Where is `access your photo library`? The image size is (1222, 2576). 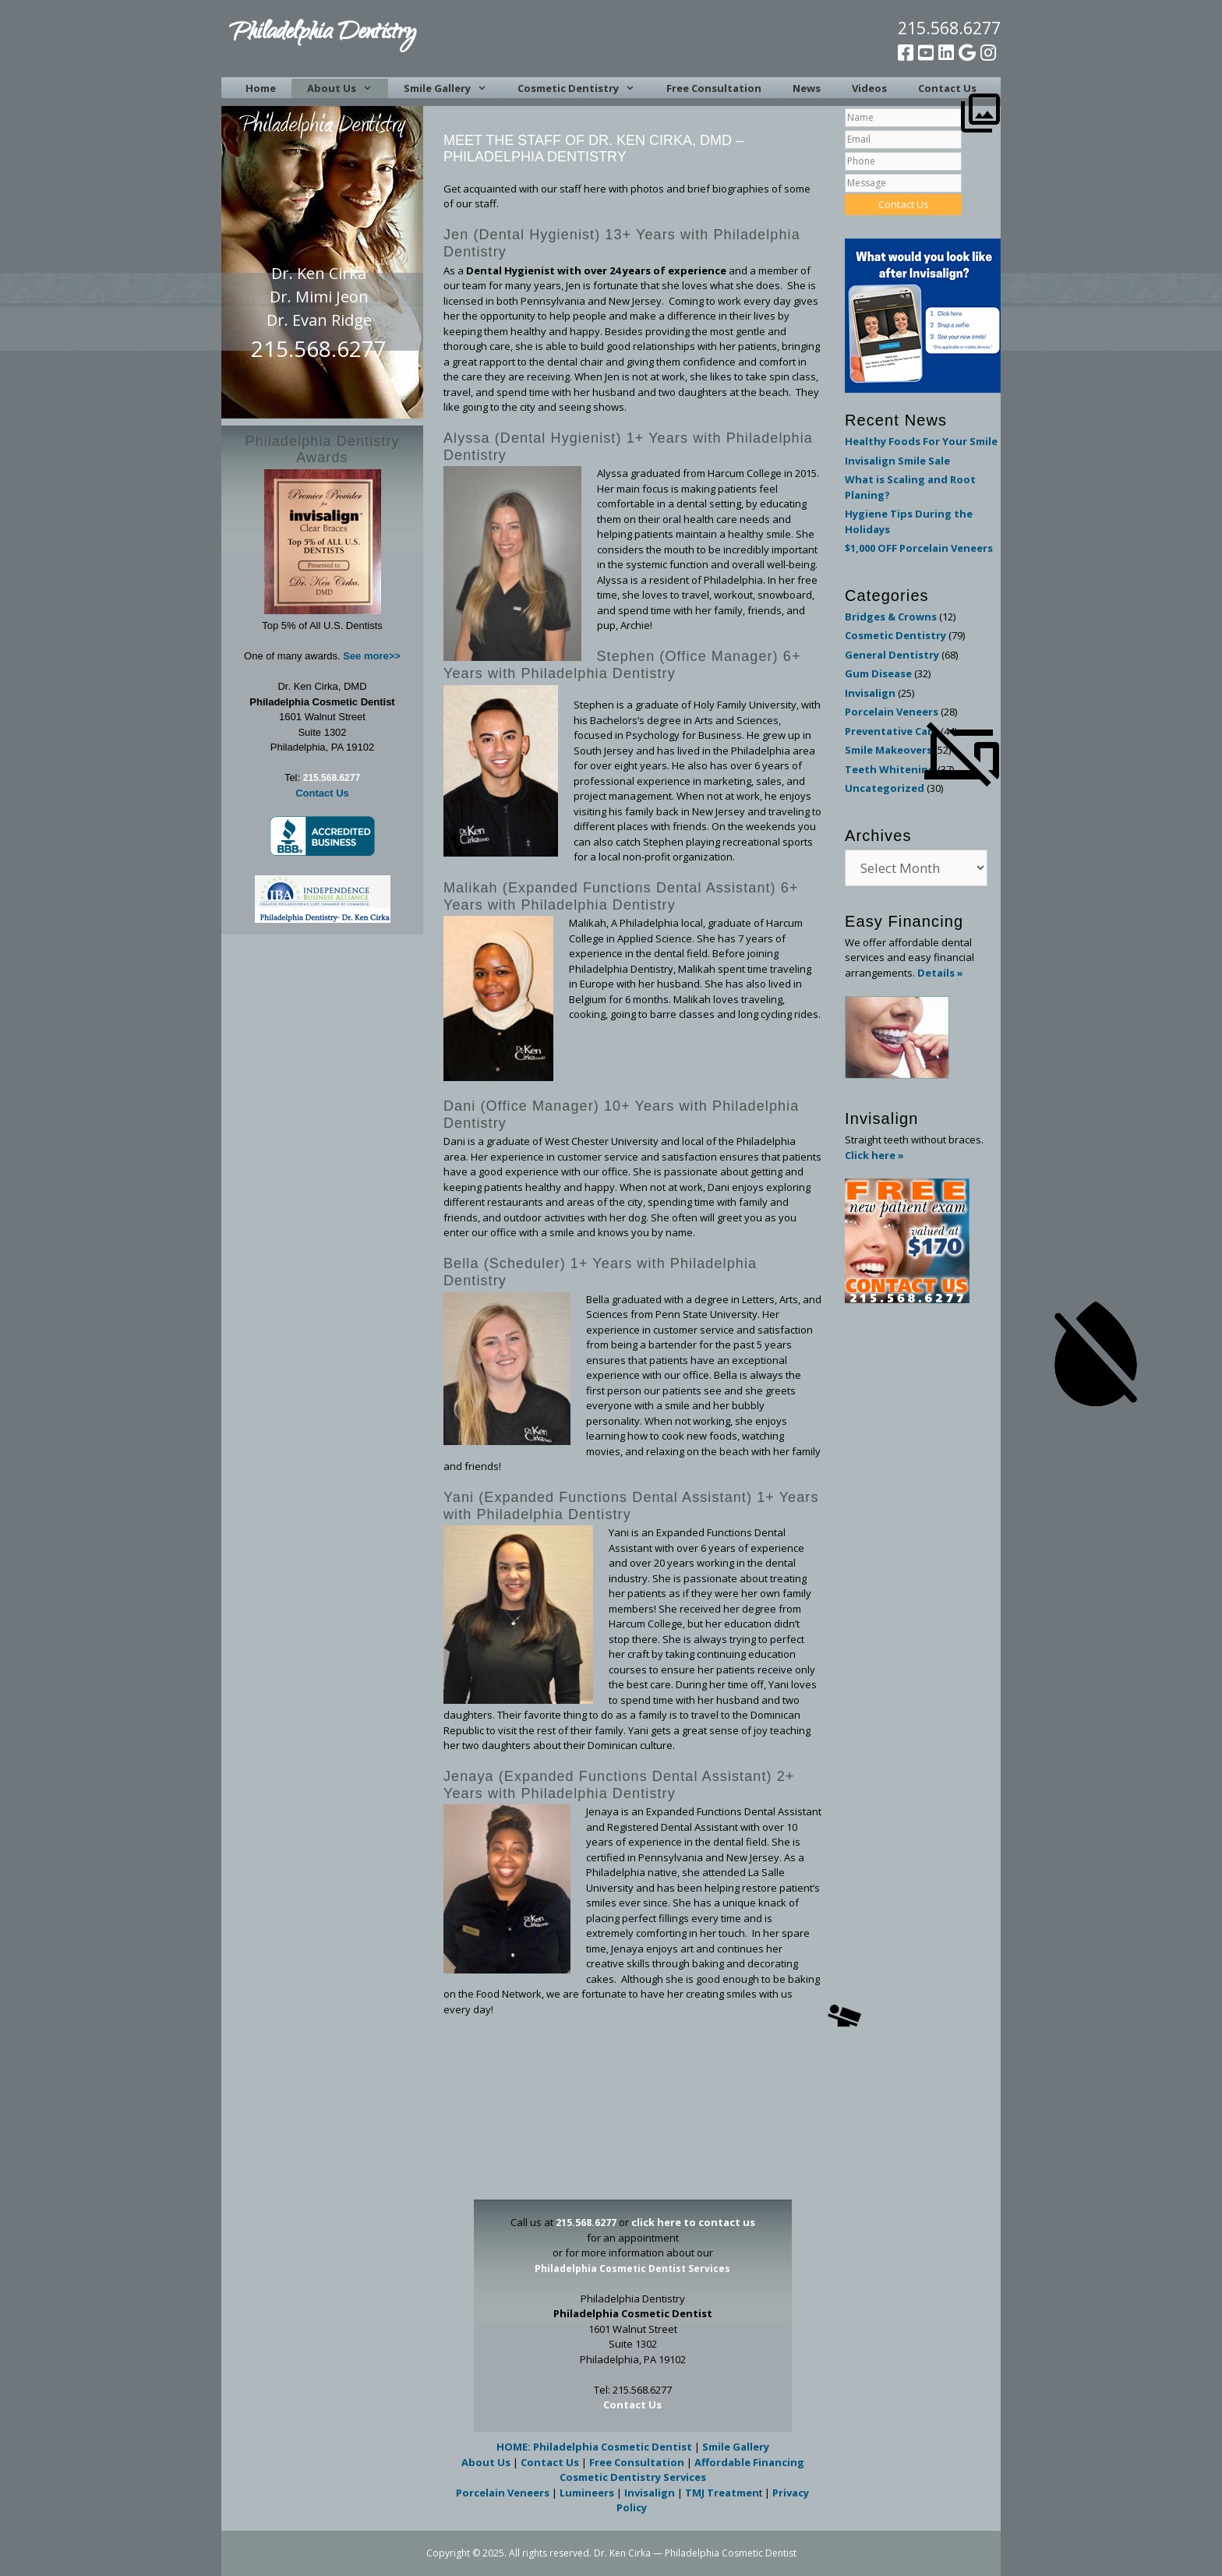 access your photo library is located at coordinates (980, 113).